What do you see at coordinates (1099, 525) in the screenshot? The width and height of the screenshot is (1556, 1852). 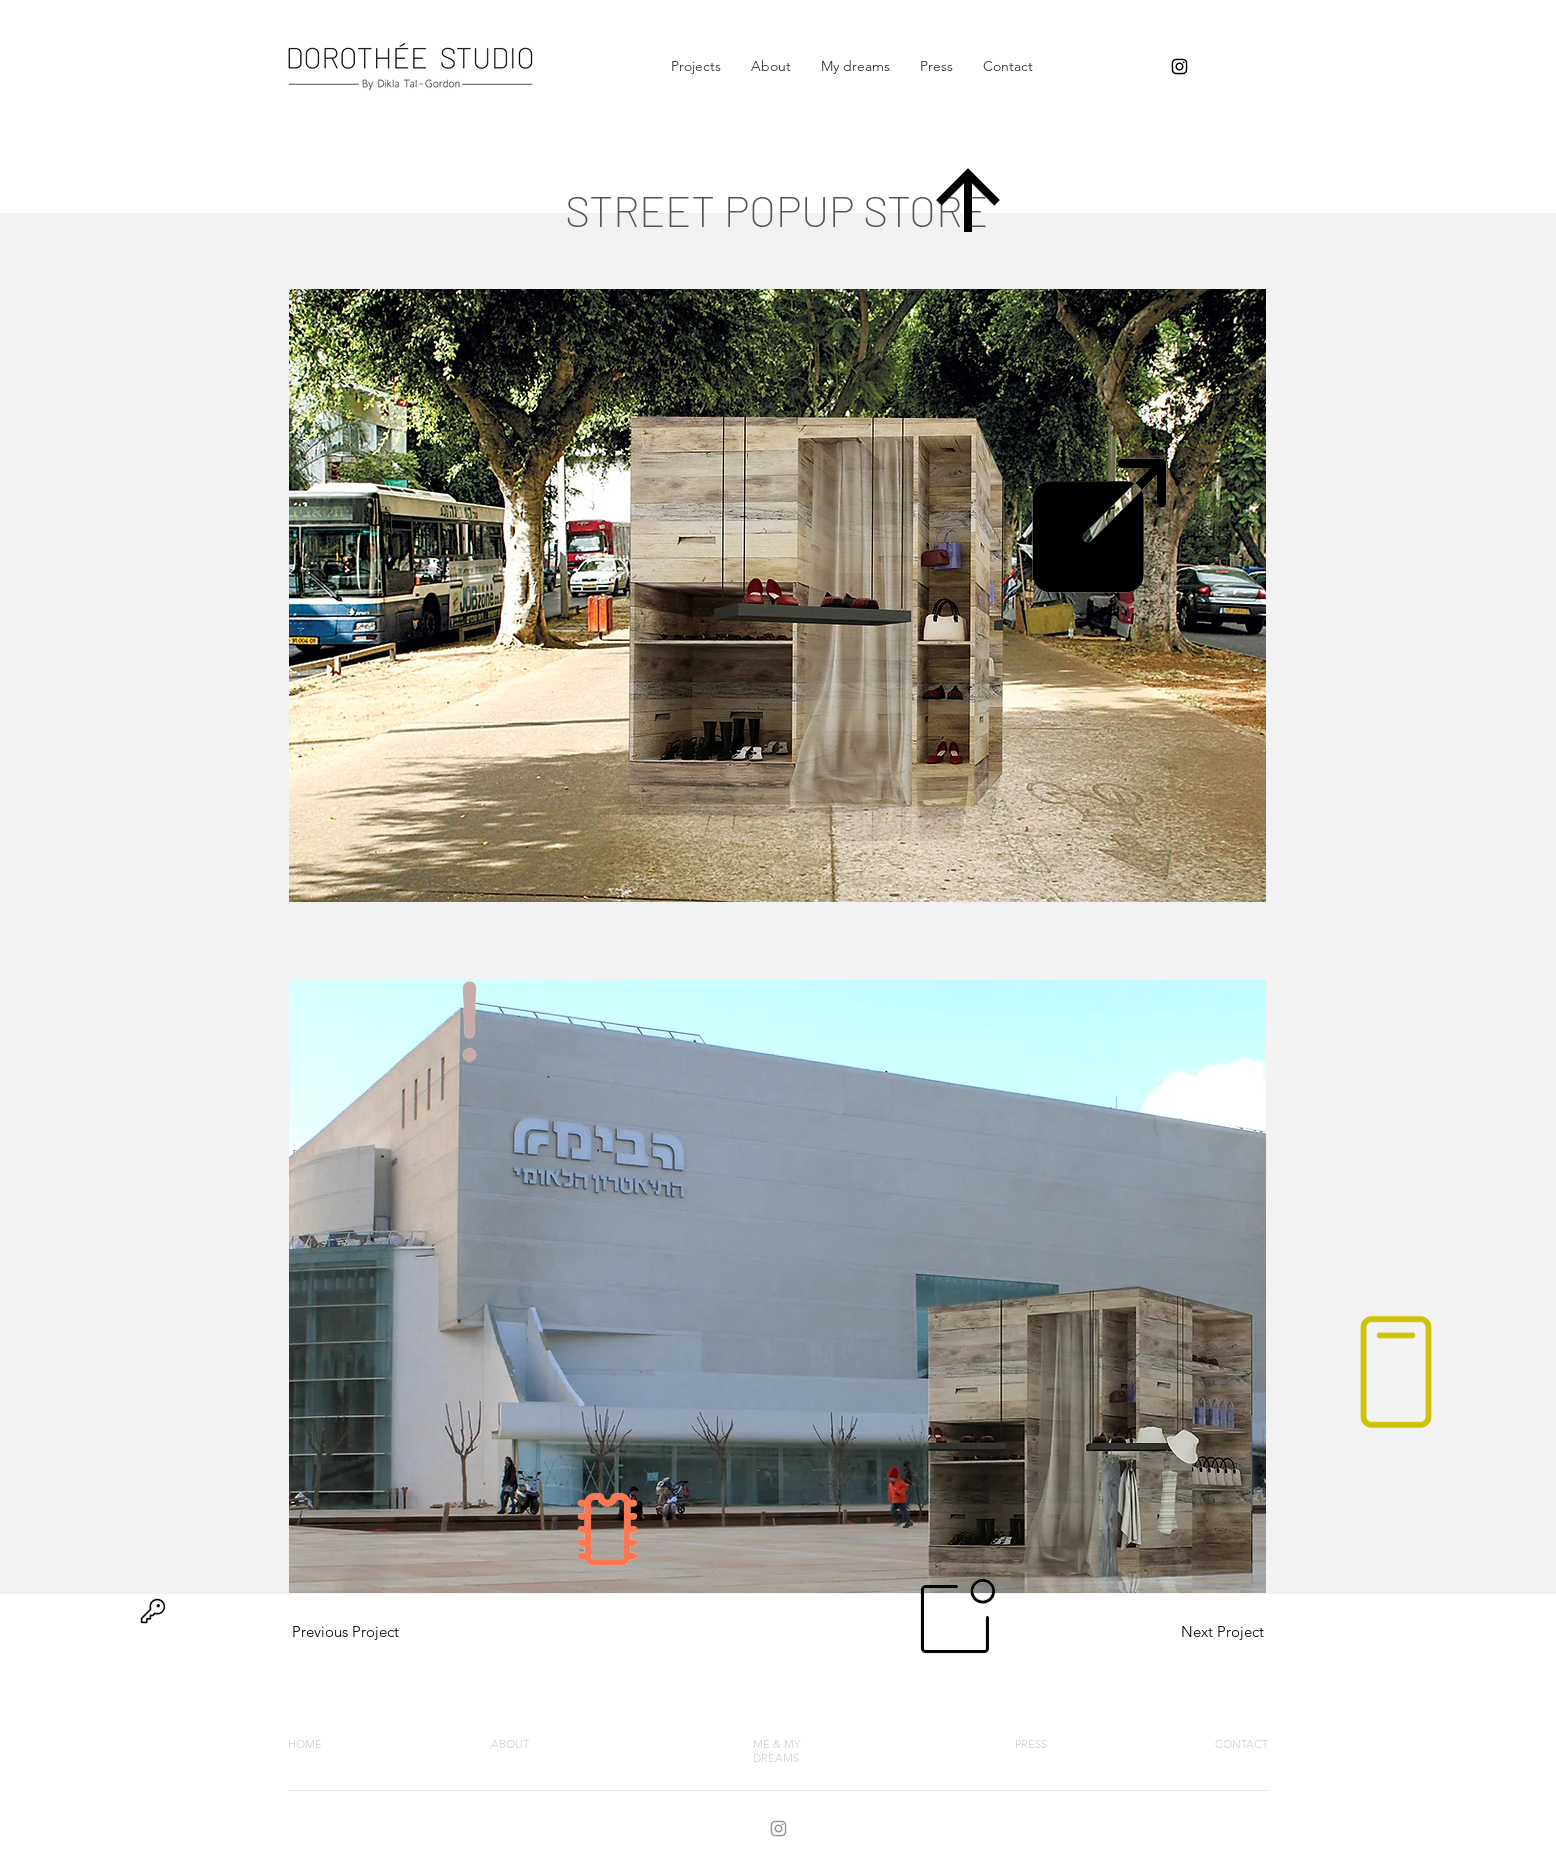 I see `open link in a new window` at bounding box center [1099, 525].